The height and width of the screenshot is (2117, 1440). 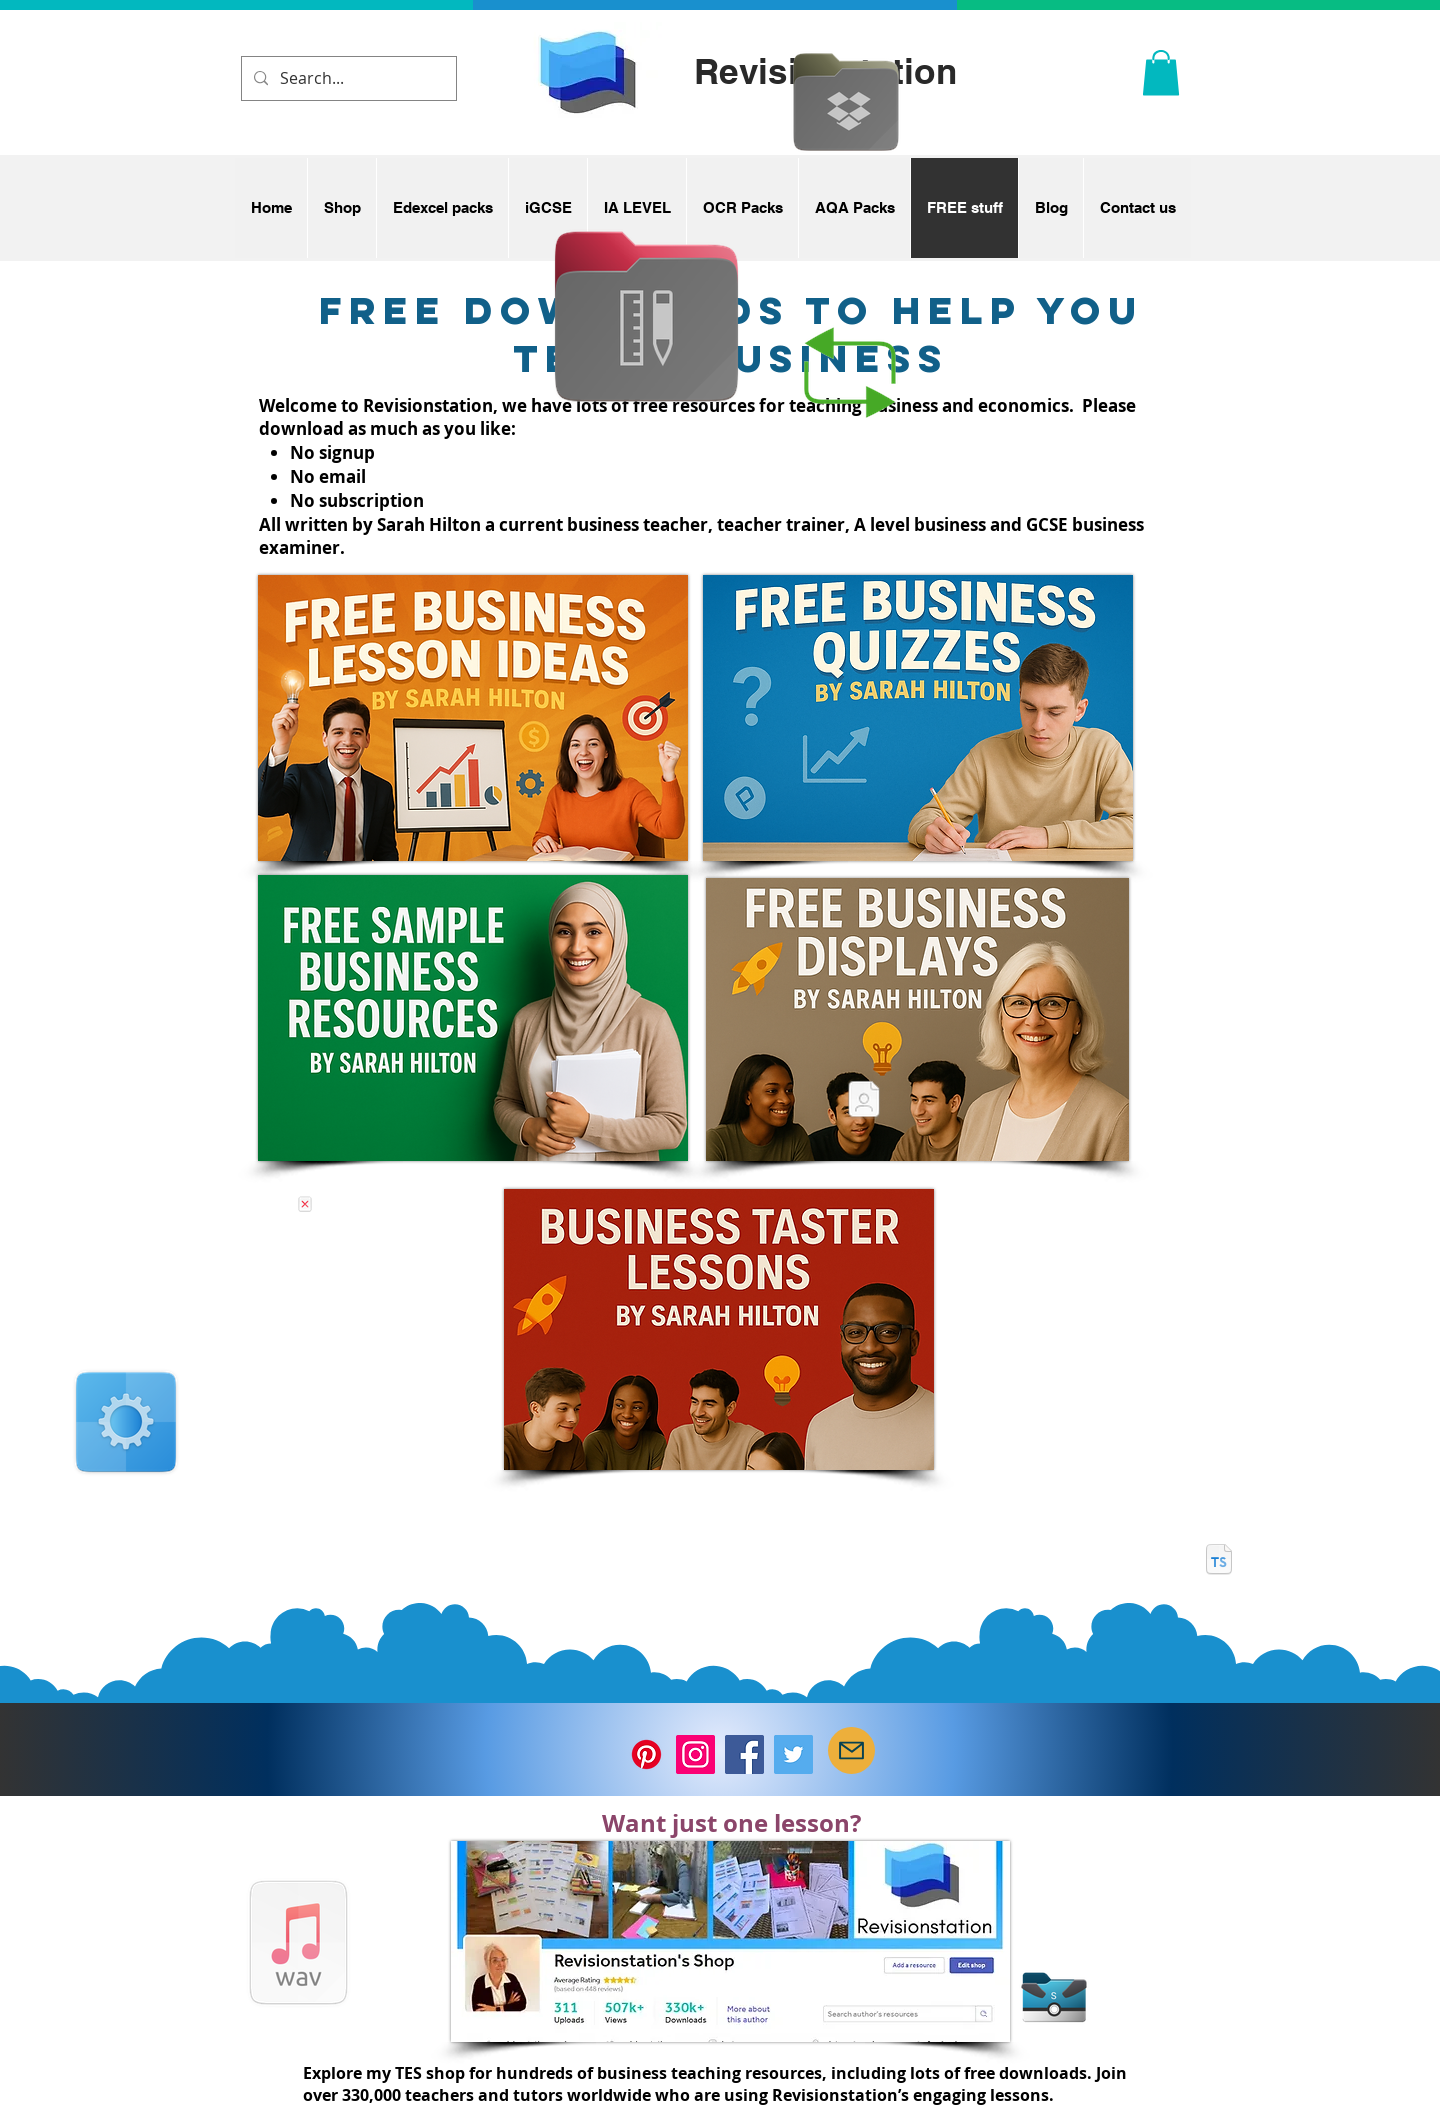 What do you see at coordinates (126, 1422) in the screenshot?
I see `configure default applications for your system` at bounding box center [126, 1422].